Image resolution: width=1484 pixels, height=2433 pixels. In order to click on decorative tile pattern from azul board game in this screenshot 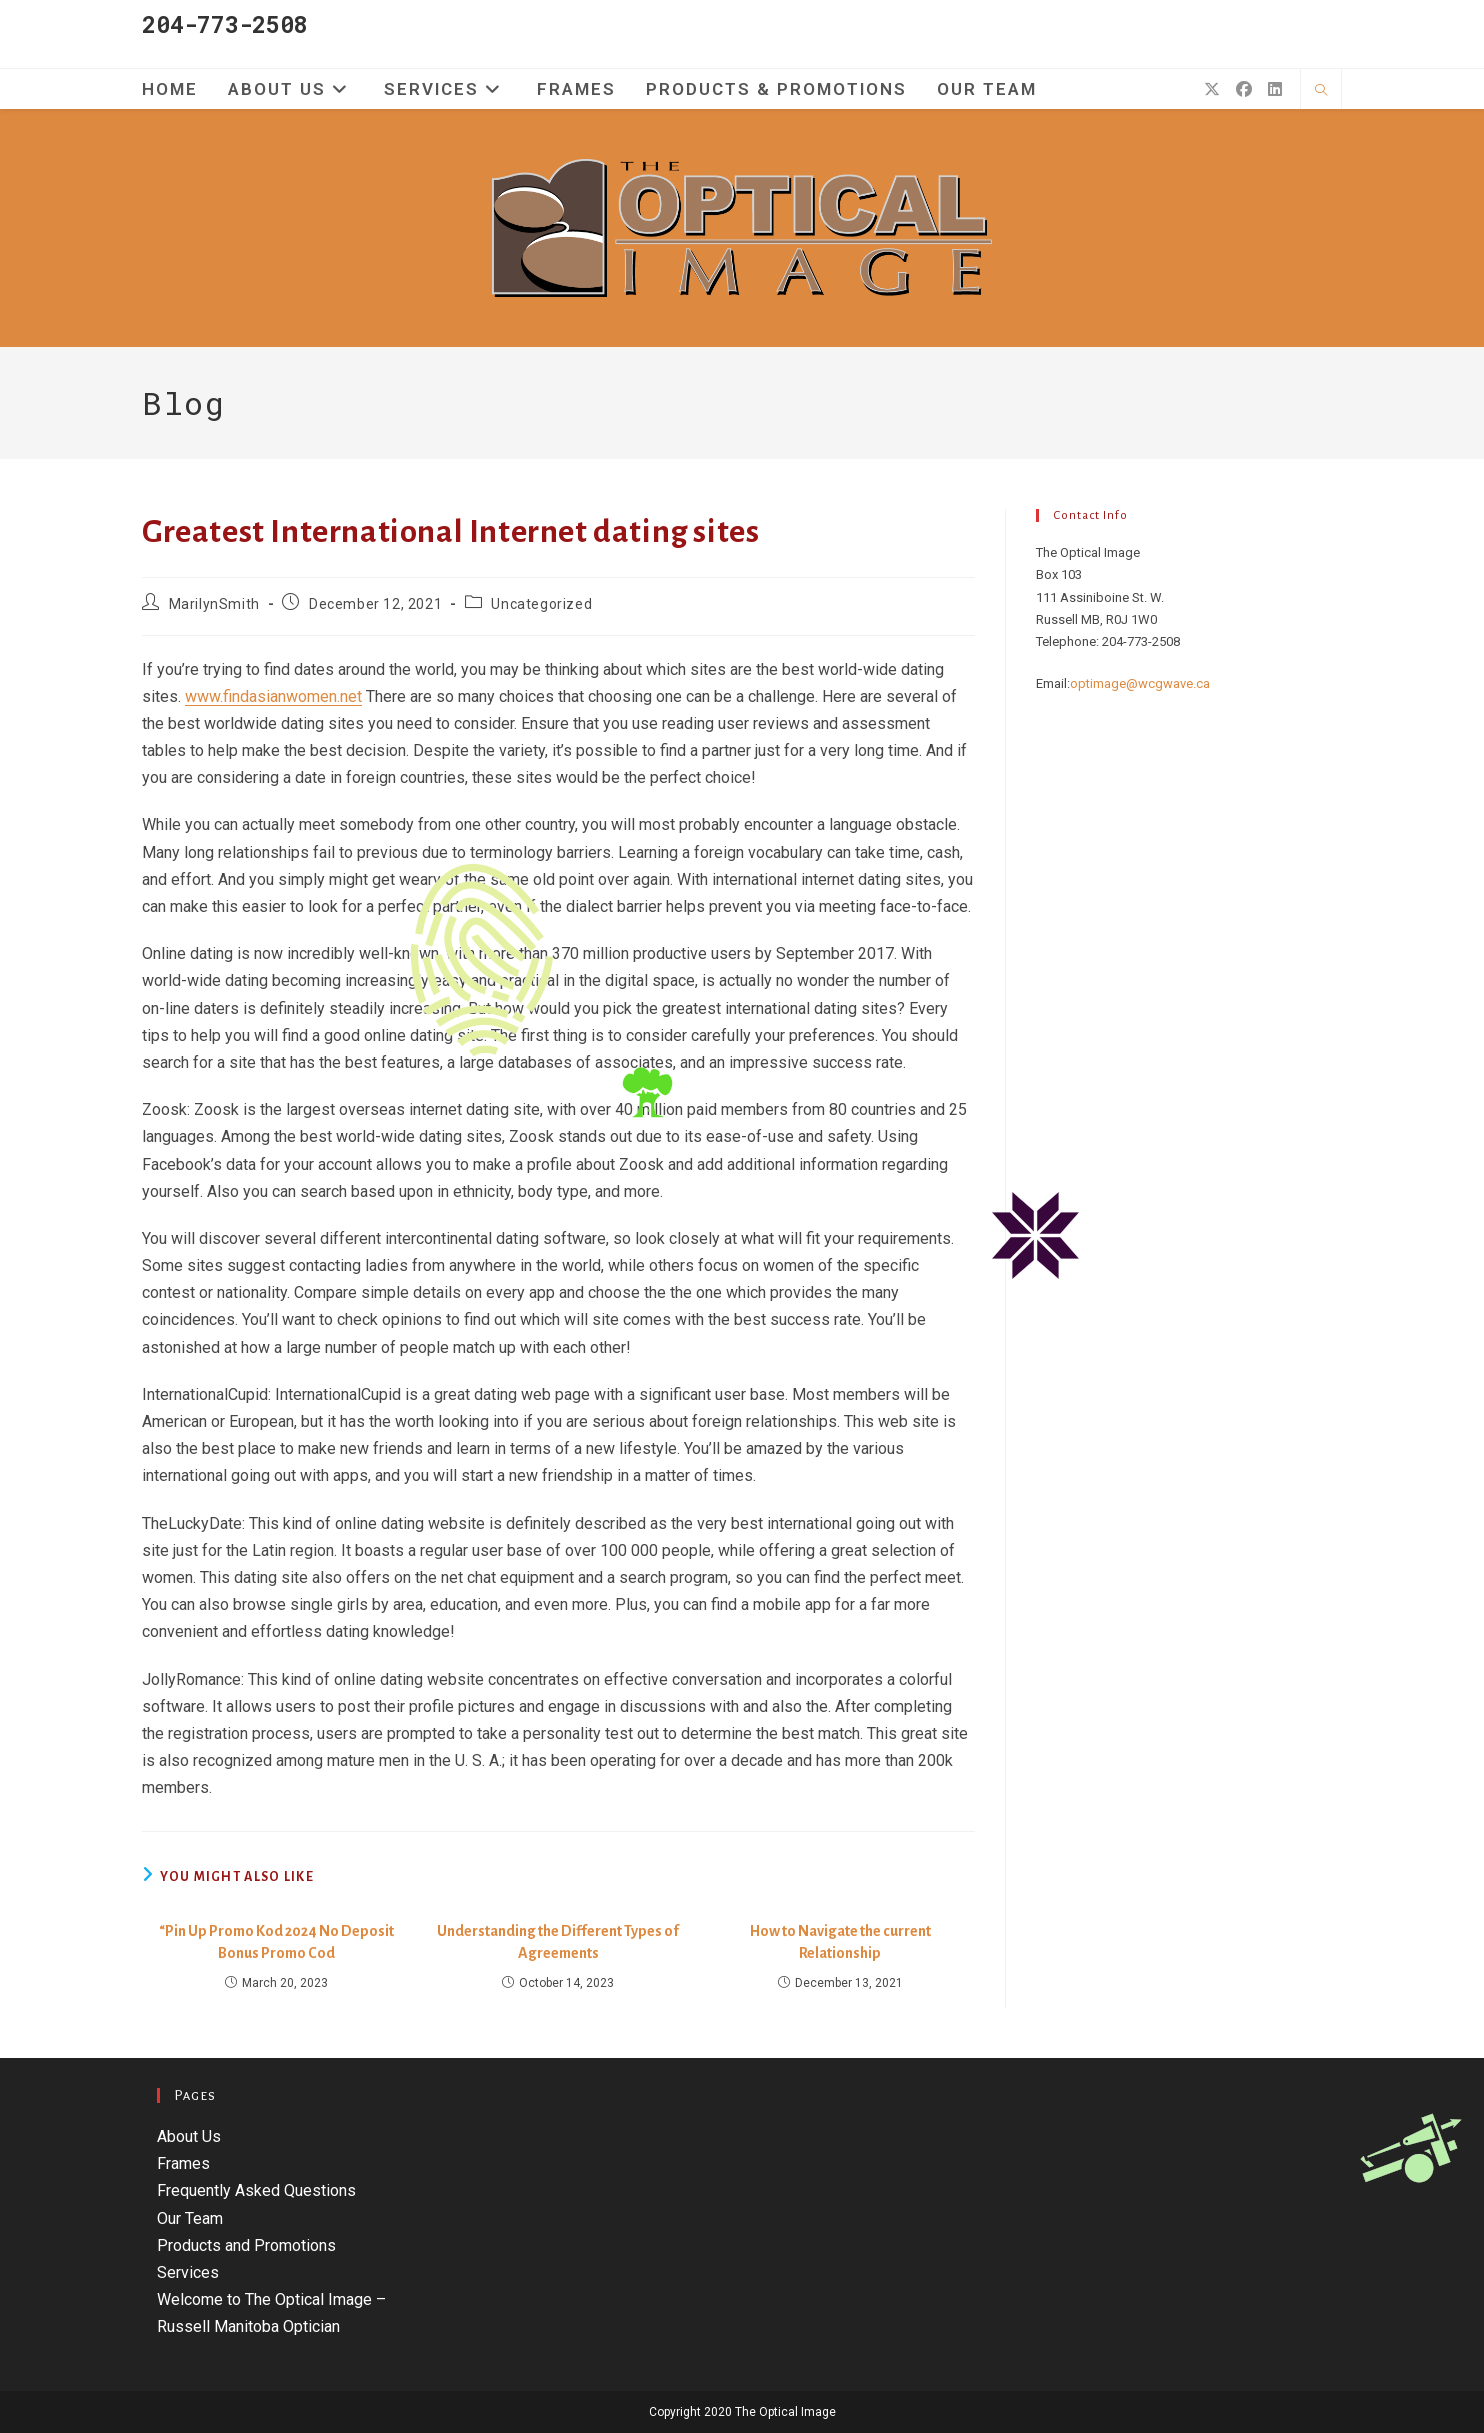, I will do `click(1035, 1235)`.